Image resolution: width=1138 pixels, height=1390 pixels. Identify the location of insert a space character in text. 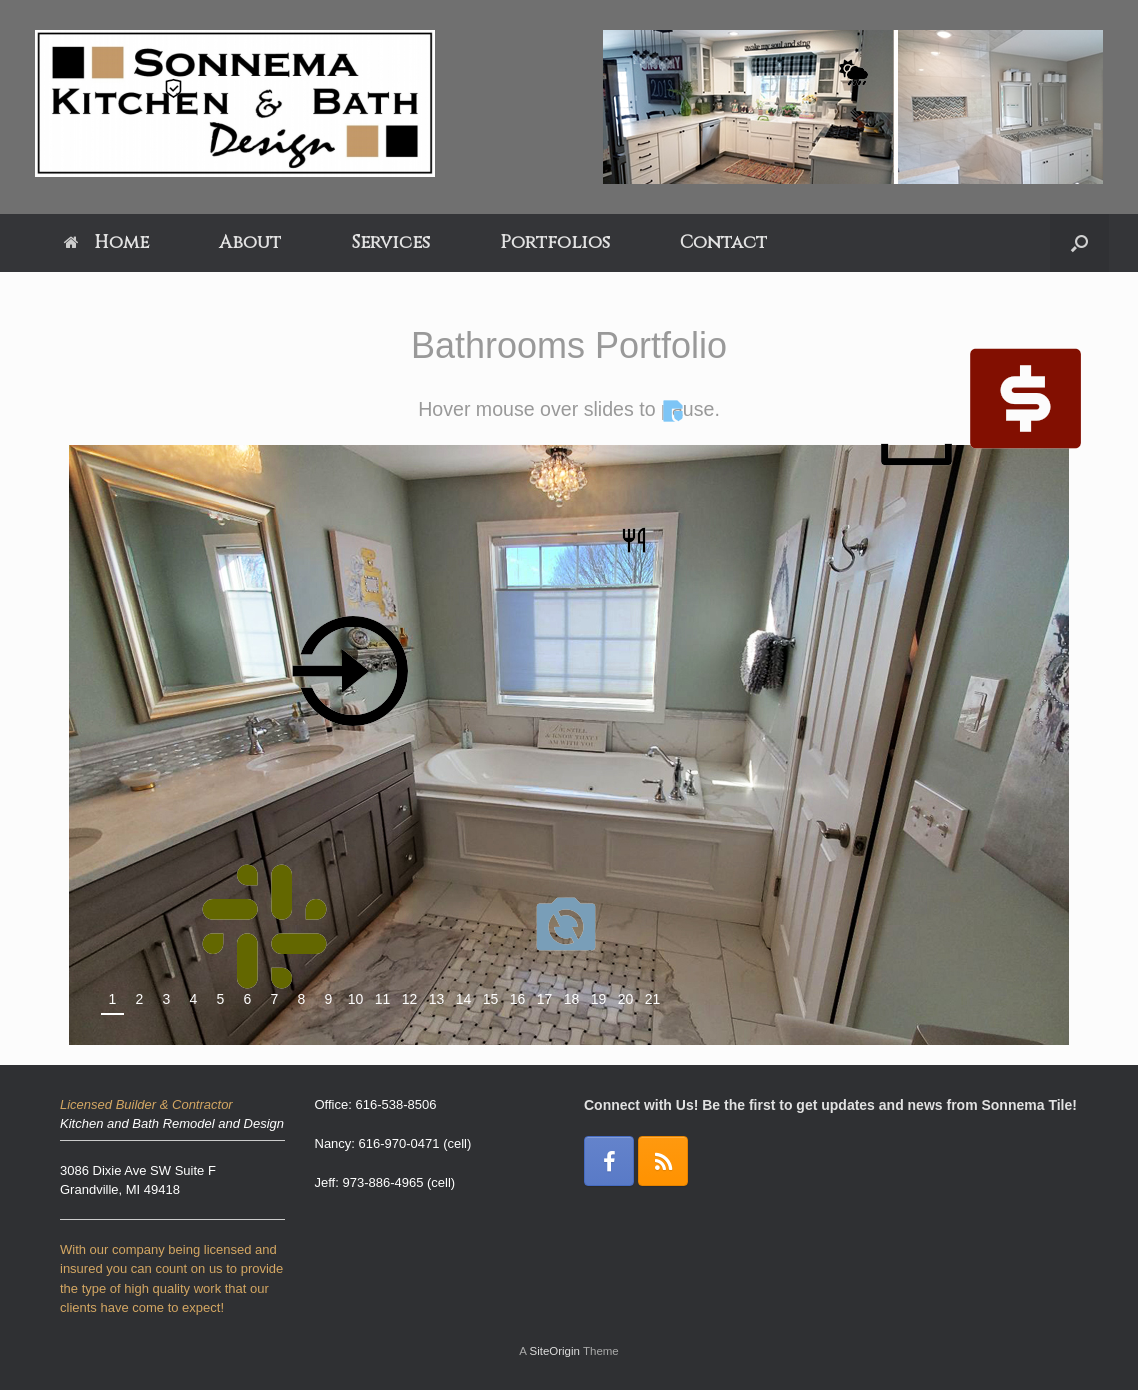
(916, 454).